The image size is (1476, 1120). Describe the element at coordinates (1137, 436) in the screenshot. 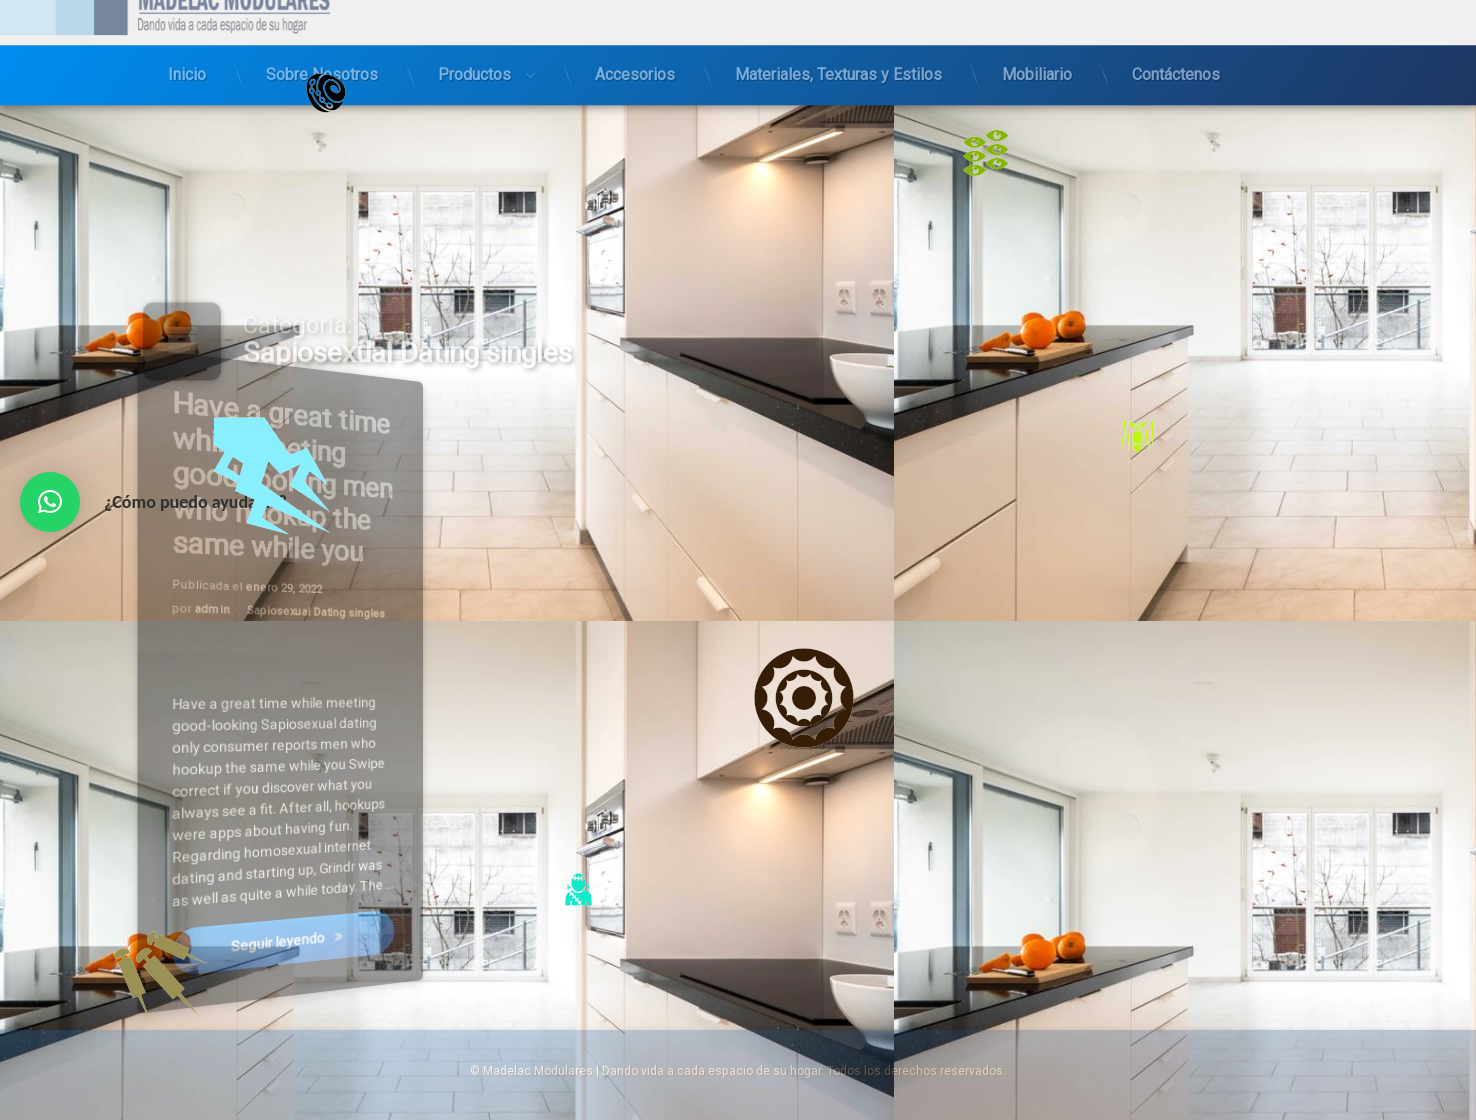

I see `indicates an incoming attack or bombing event in gameplay` at that location.